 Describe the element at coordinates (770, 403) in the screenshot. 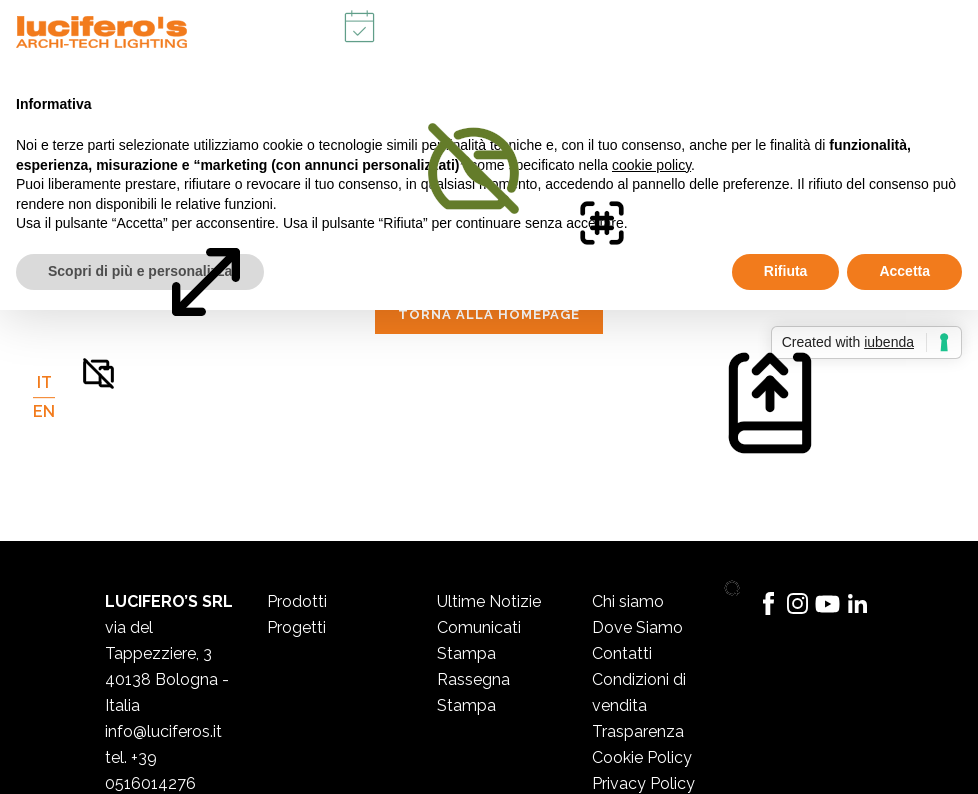

I see `upload or export a book` at that location.